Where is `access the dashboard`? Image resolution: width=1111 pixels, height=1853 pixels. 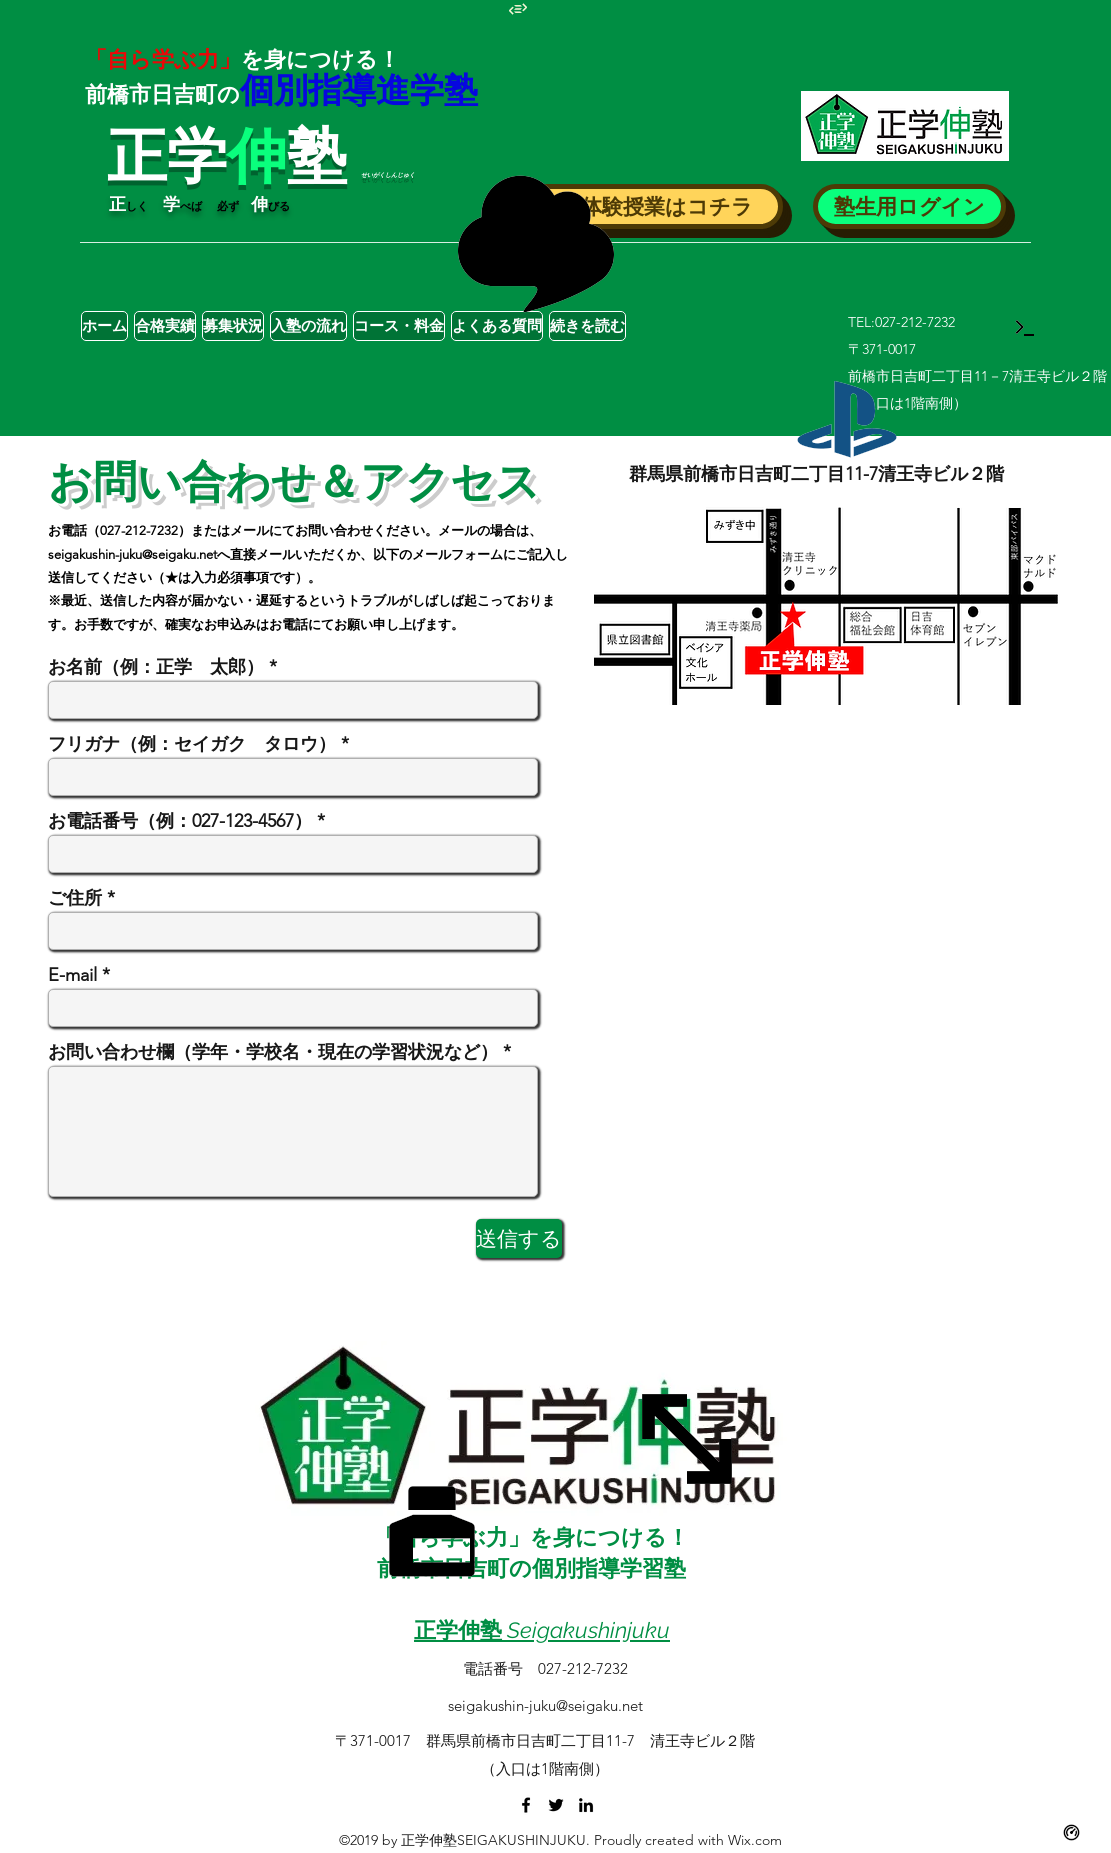 access the dashboard is located at coordinates (1071, 1832).